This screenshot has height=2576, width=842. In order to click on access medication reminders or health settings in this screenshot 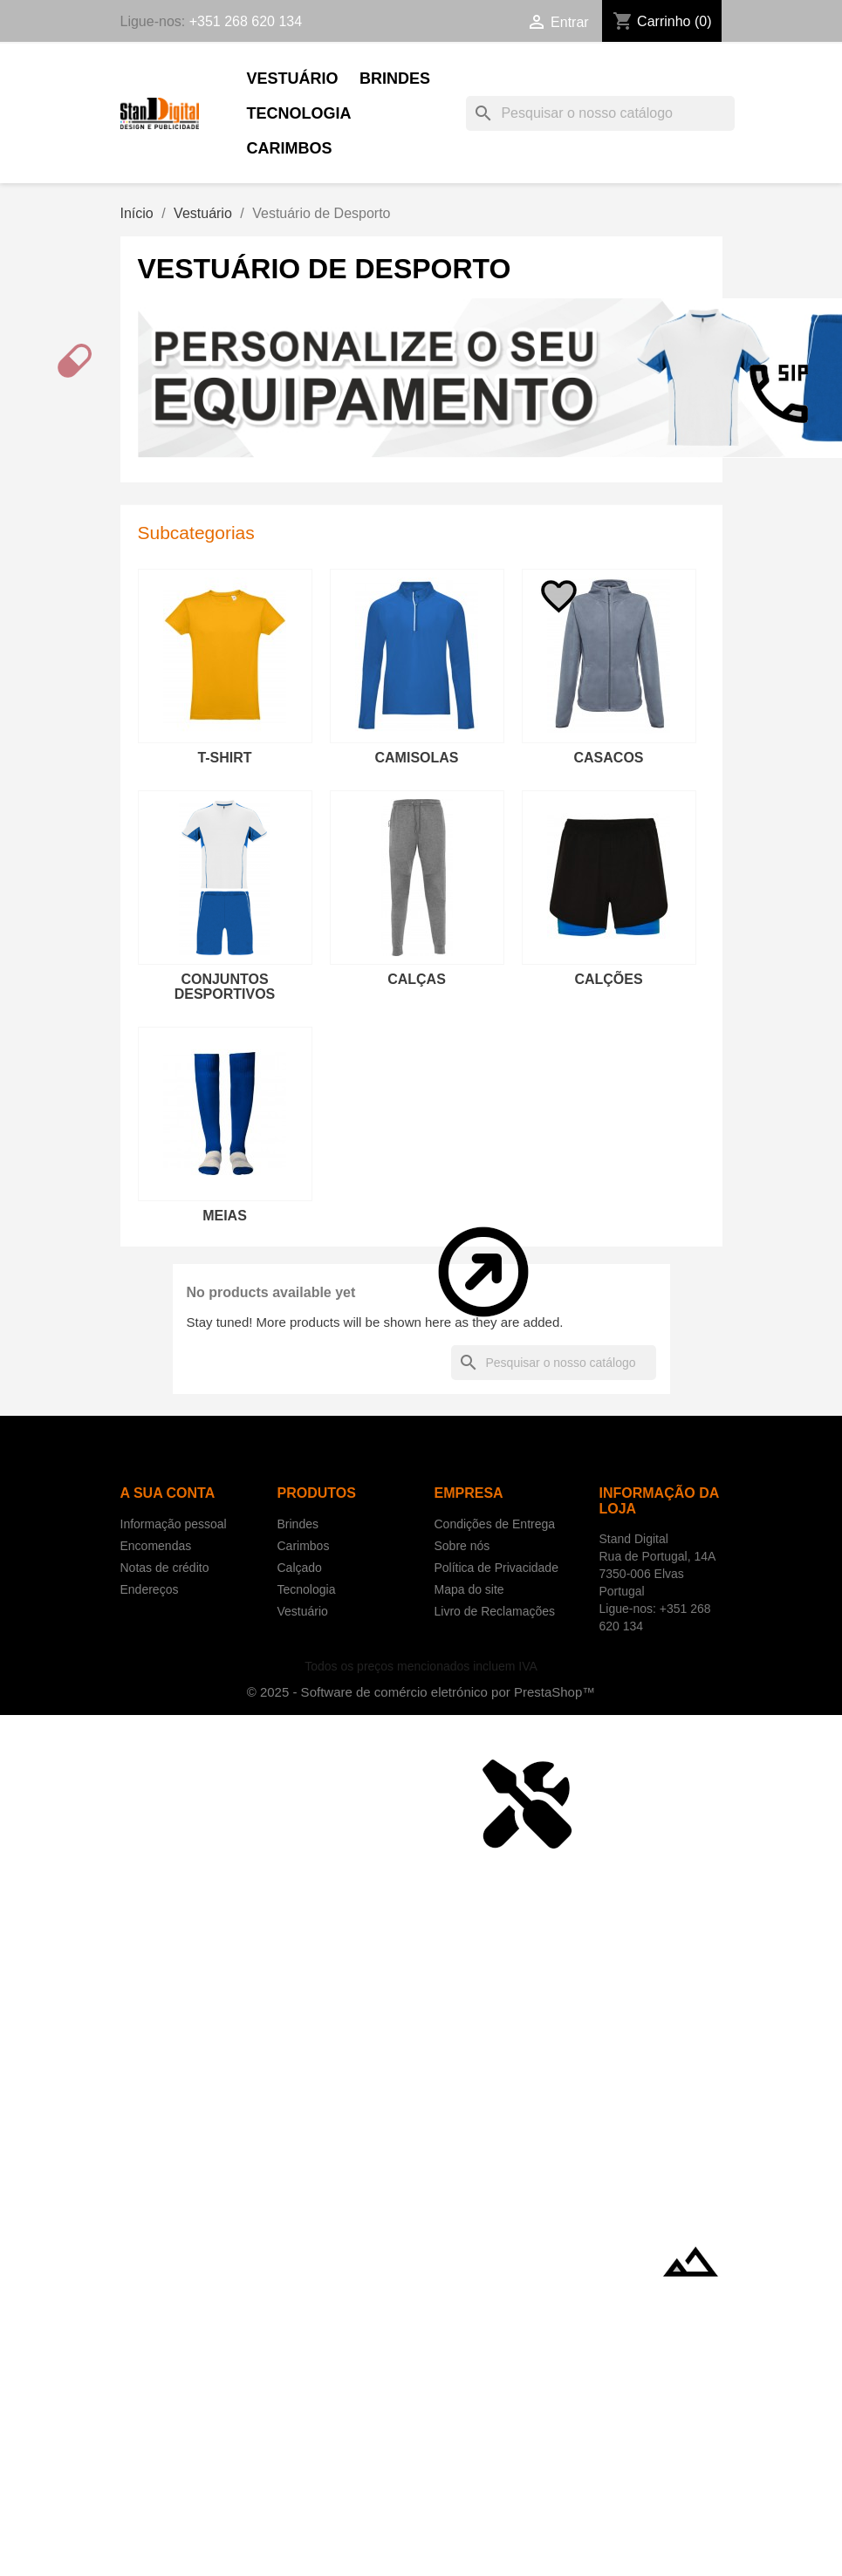, I will do `click(74, 360)`.